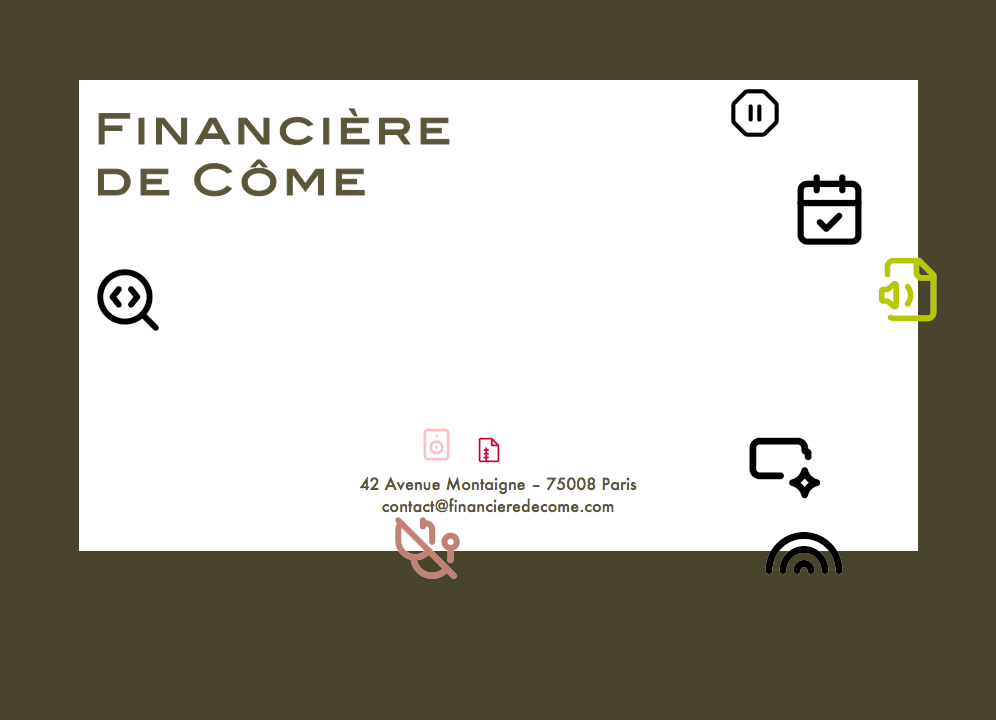 Image resolution: width=996 pixels, height=720 pixels. I want to click on search through code or source files, so click(128, 300).